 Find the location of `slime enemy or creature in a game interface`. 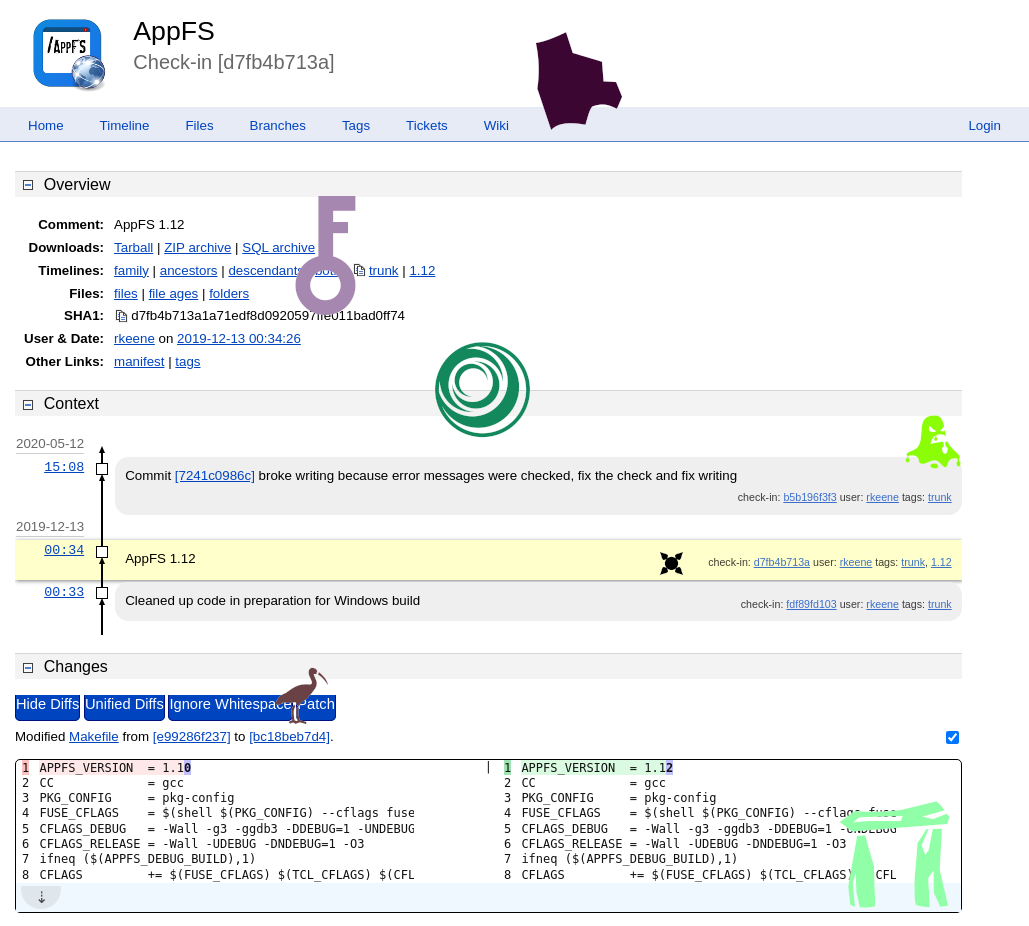

slime enemy or creature in a game interface is located at coordinates (933, 442).